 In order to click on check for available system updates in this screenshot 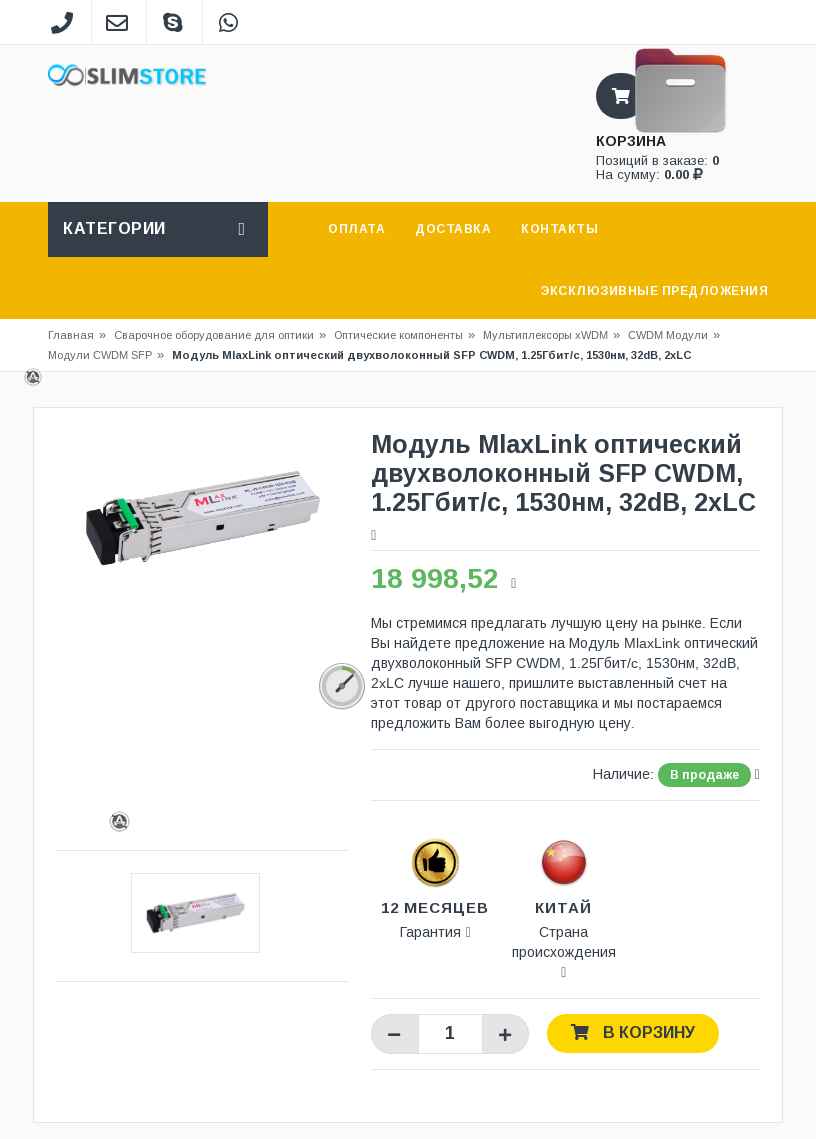, I will do `click(33, 377)`.